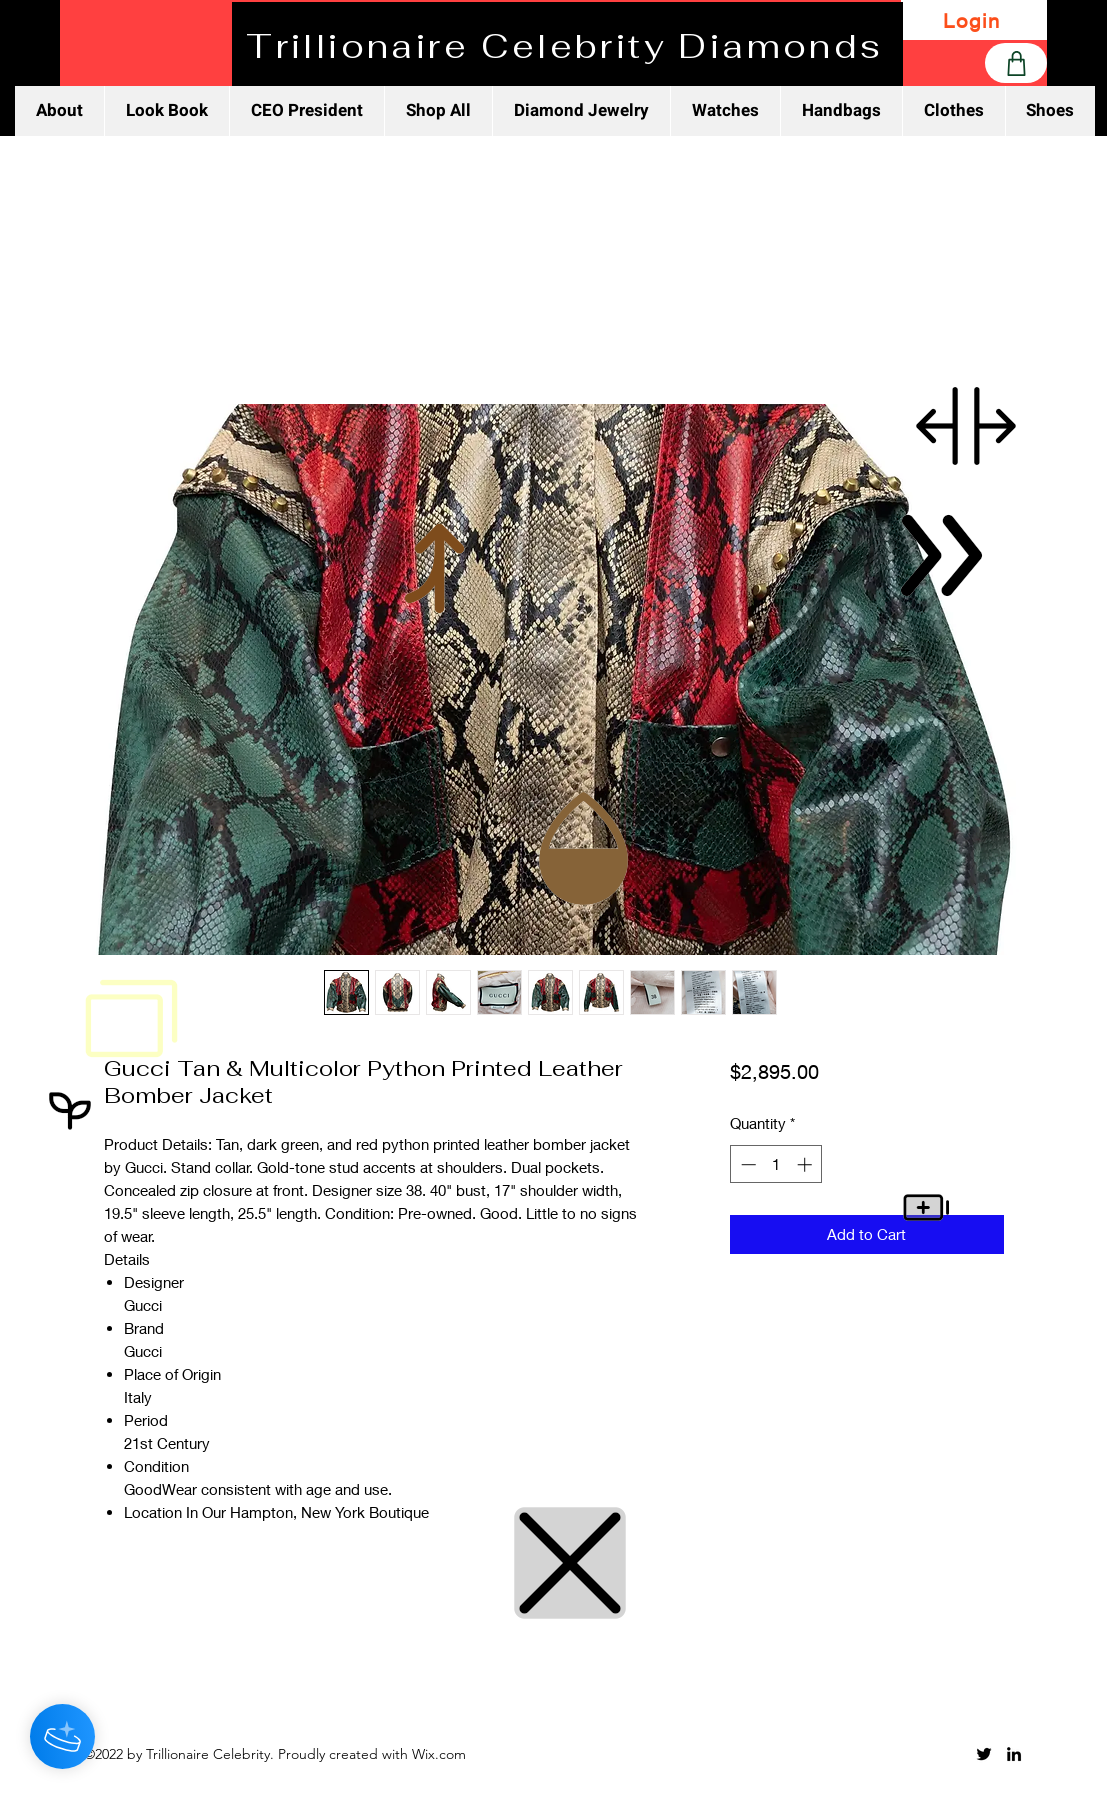  I want to click on add or extend battery life, so click(925, 1207).